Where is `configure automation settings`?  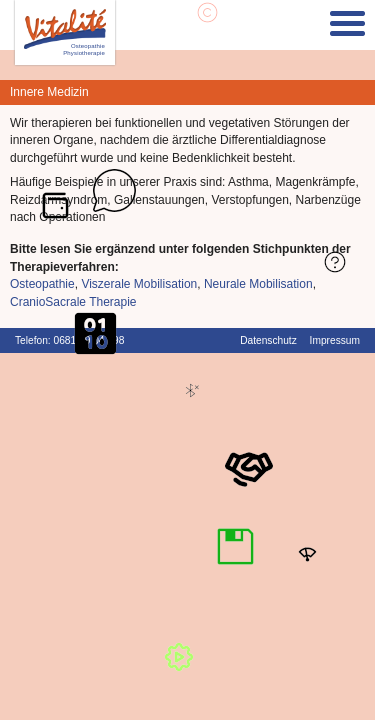 configure automation settings is located at coordinates (179, 657).